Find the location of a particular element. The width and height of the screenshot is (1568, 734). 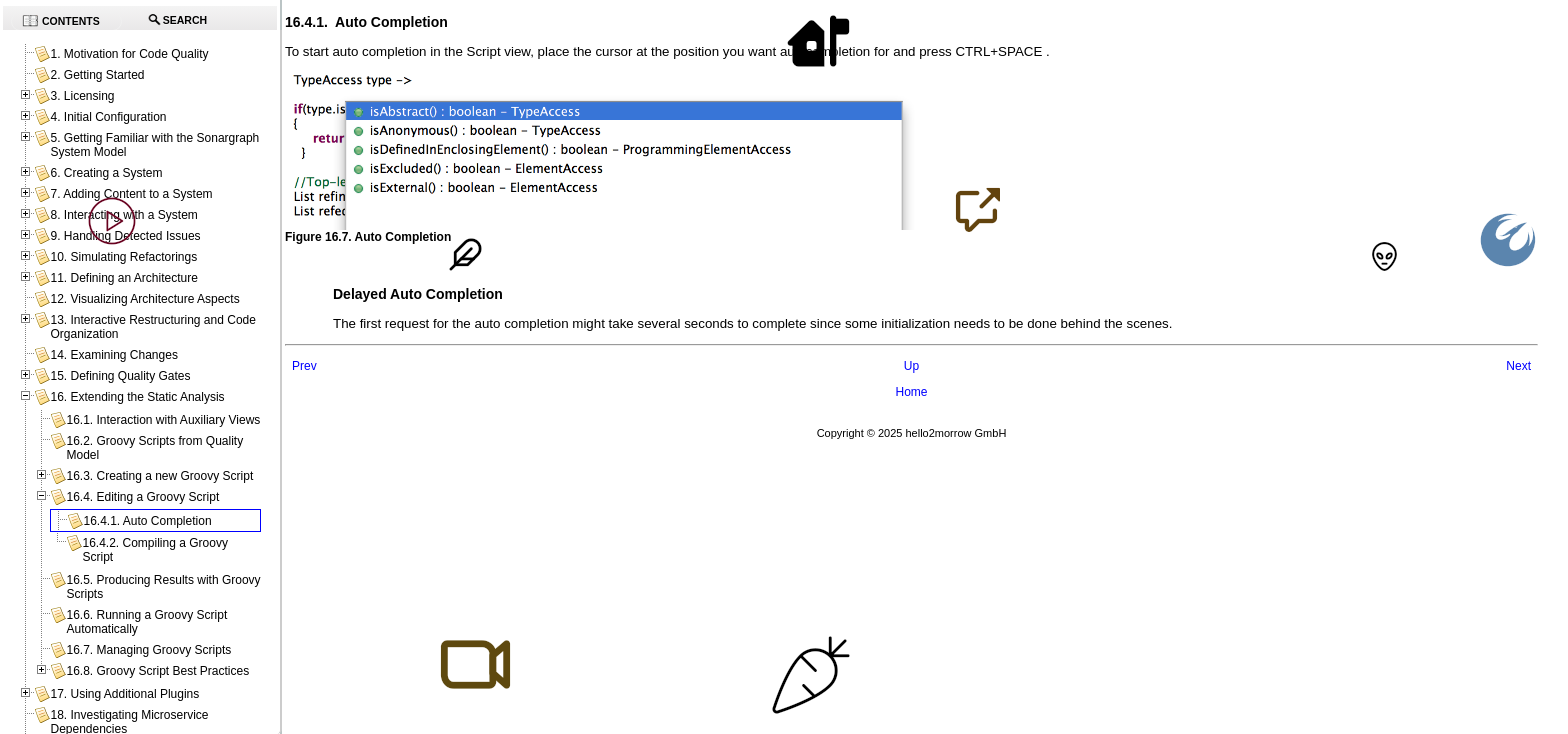

start or join a Zoom meeting is located at coordinates (475, 664).